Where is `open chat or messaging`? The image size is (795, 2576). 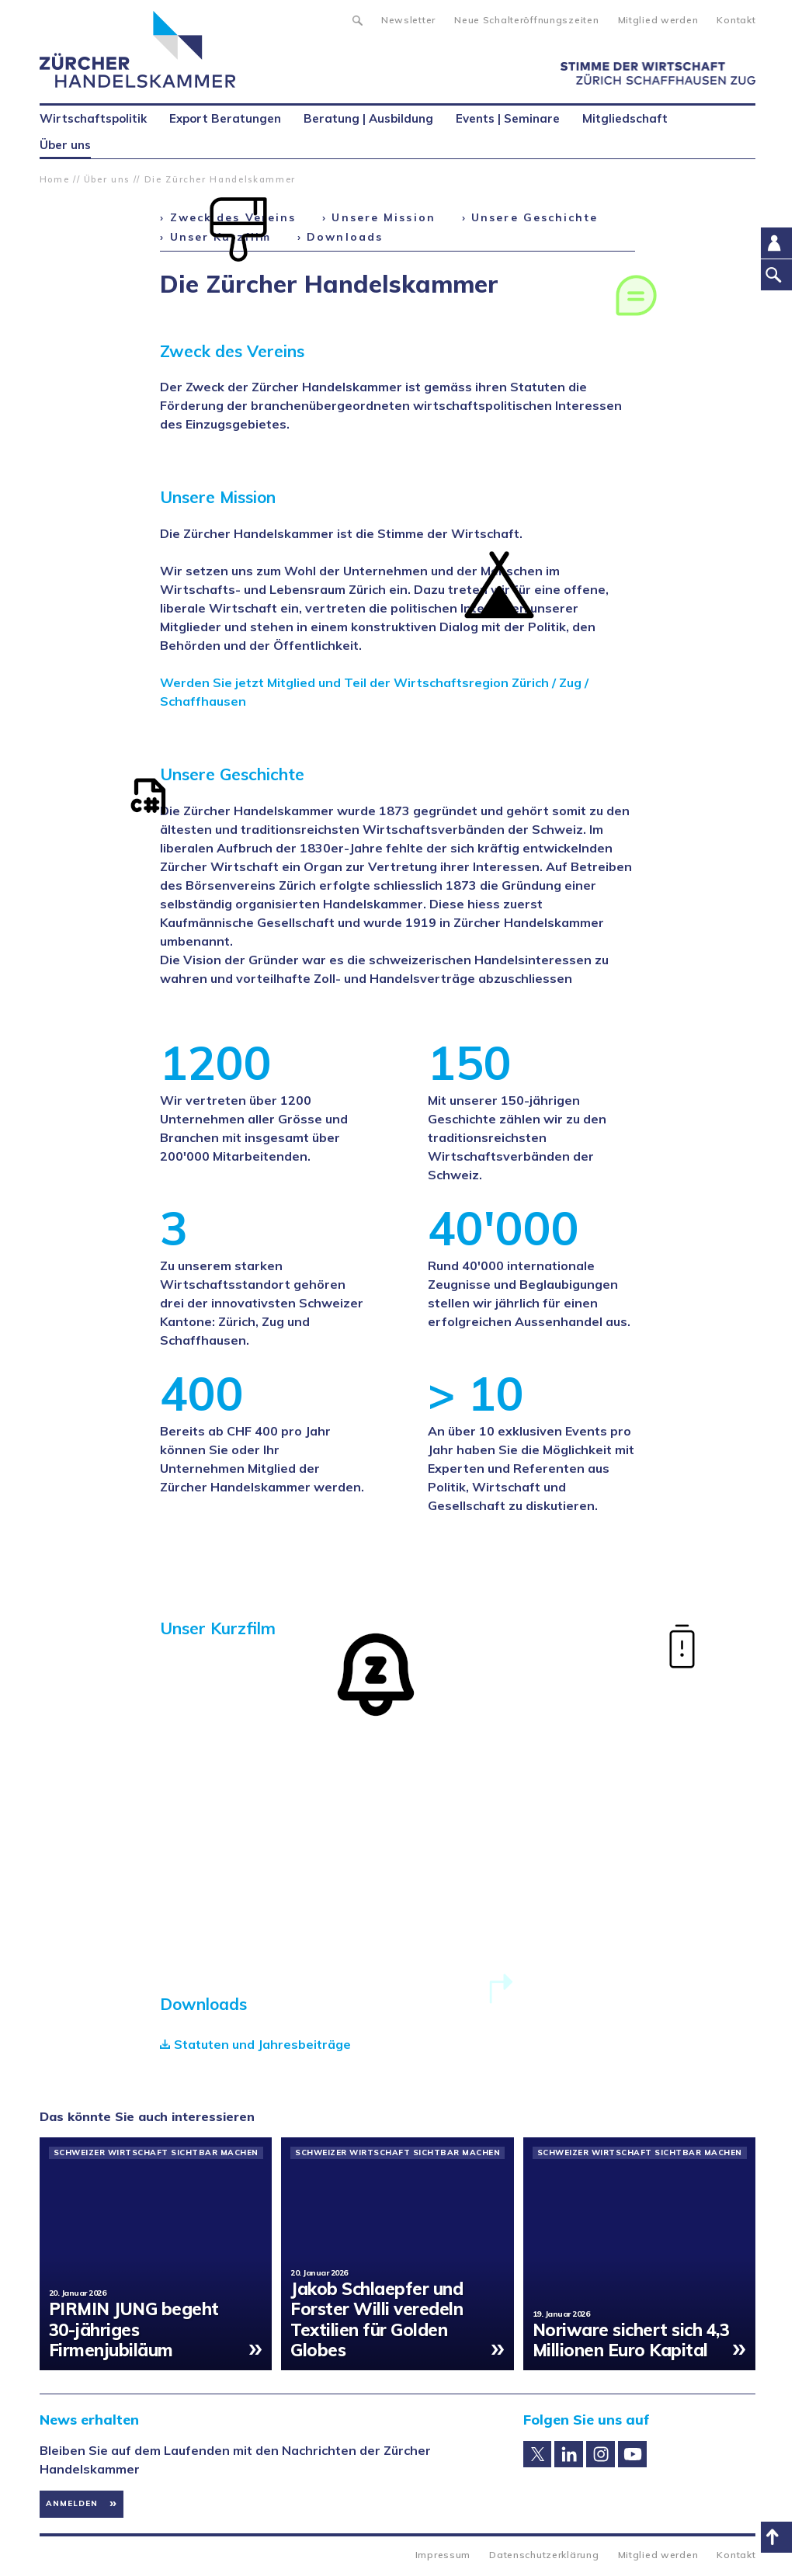
open chat or messaging is located at coordinates (635, 296).